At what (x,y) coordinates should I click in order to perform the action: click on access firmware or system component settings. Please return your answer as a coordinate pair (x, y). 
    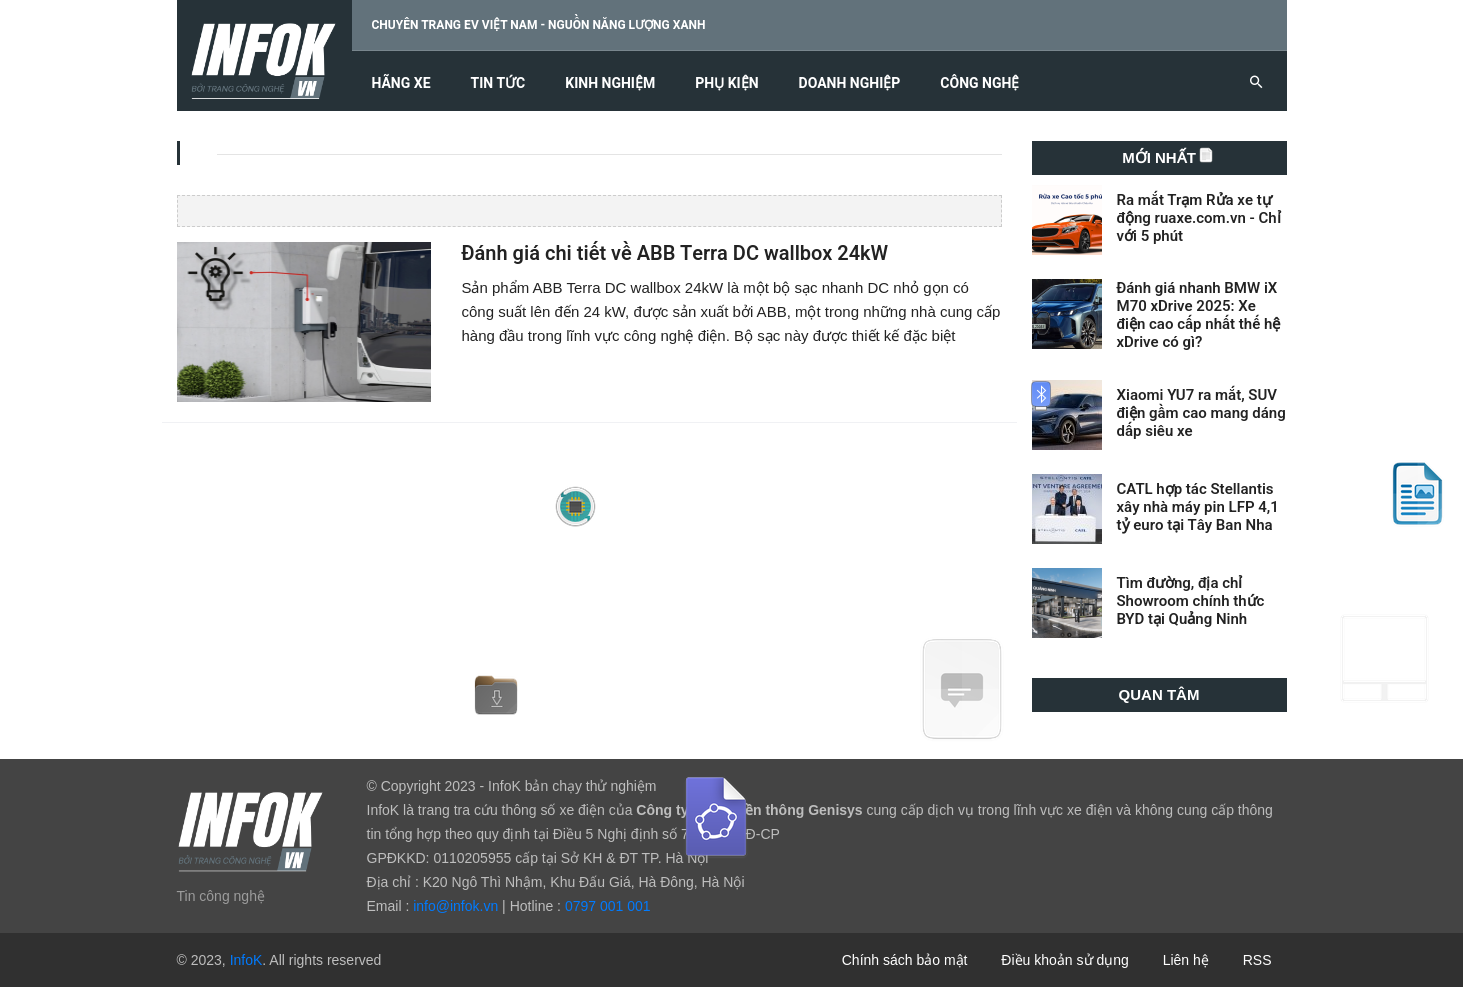
    Looking at the image, I should click on (575, 506).